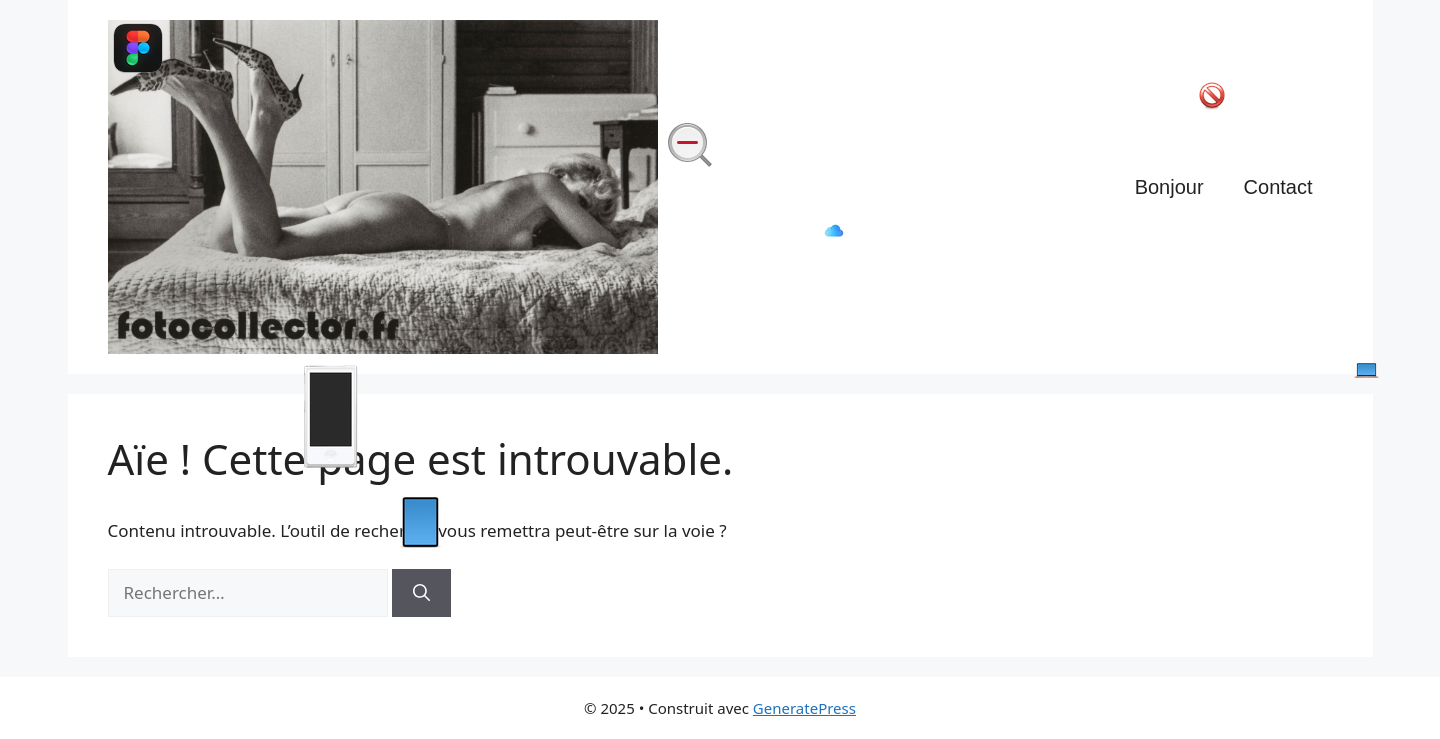 This screenshot has width=1440, height=739. I want to click on iPad Air device connected, so click(420, 522).